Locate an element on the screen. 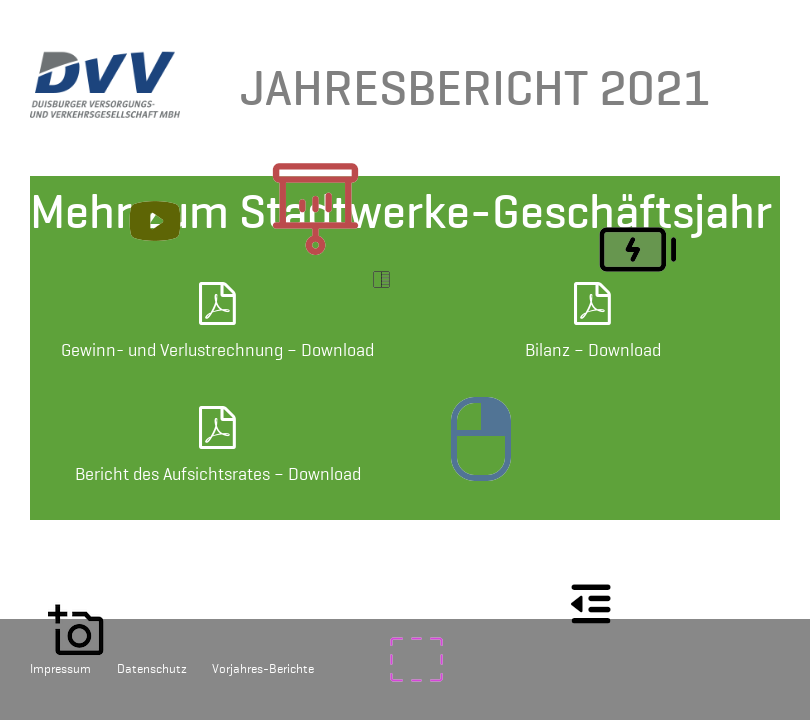 The width and height of the screenshot is (810, 720). indicates device is currently charging is located at coordinates (636, 249).